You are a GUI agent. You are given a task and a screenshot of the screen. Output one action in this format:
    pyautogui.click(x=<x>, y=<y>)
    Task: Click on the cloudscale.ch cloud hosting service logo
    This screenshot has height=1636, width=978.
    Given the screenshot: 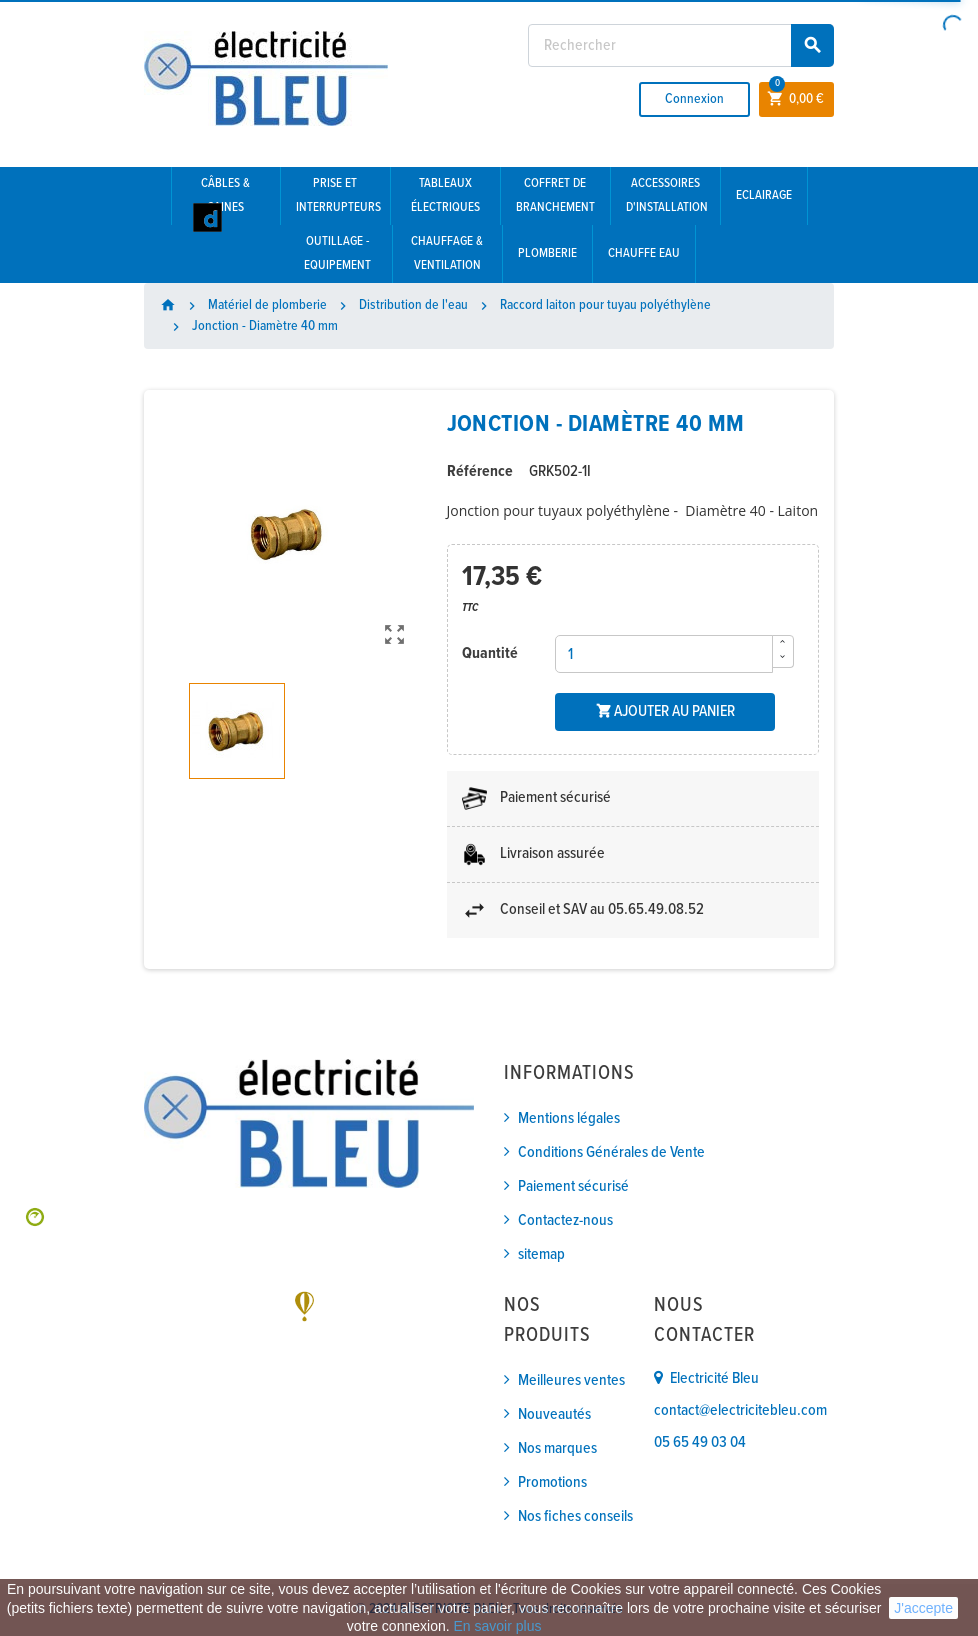 What is the action you would take?
    pyautogui.click(x=35, y=1217)
    